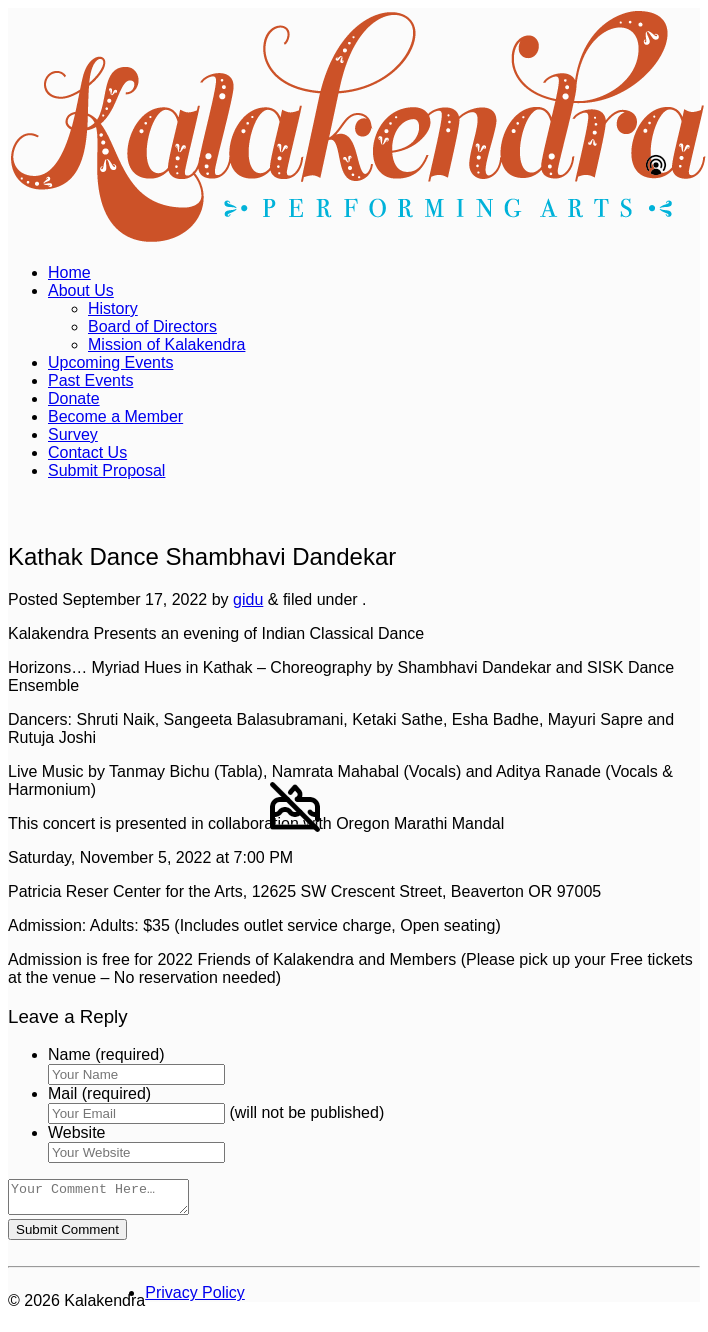 The image size is (708, 1332). I want to click on no cake or desserts allowed, so click(295, 807).